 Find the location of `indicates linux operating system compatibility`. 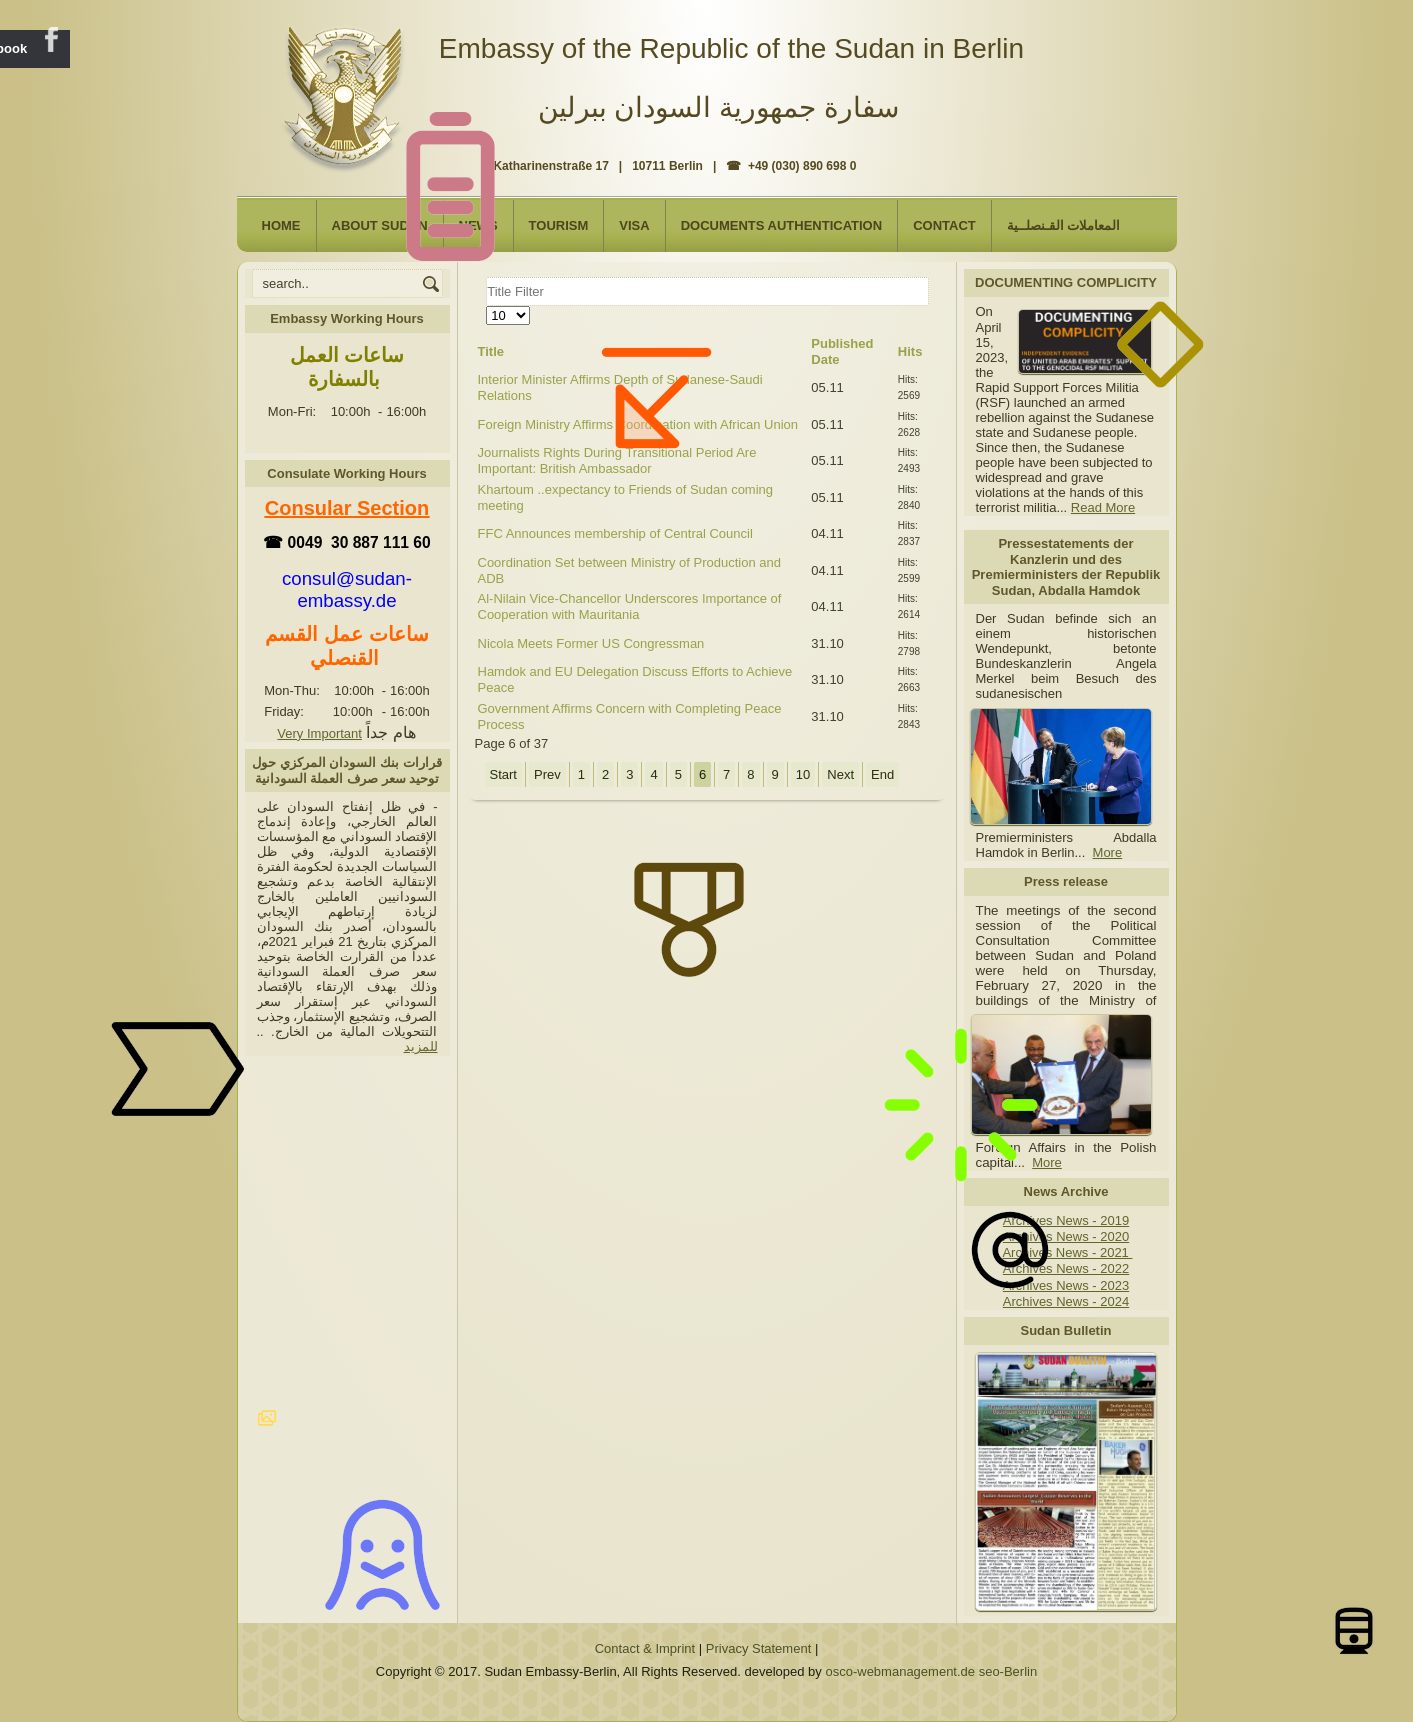

indicates linux operating system compatibility is located at coordinates (382, 1561).